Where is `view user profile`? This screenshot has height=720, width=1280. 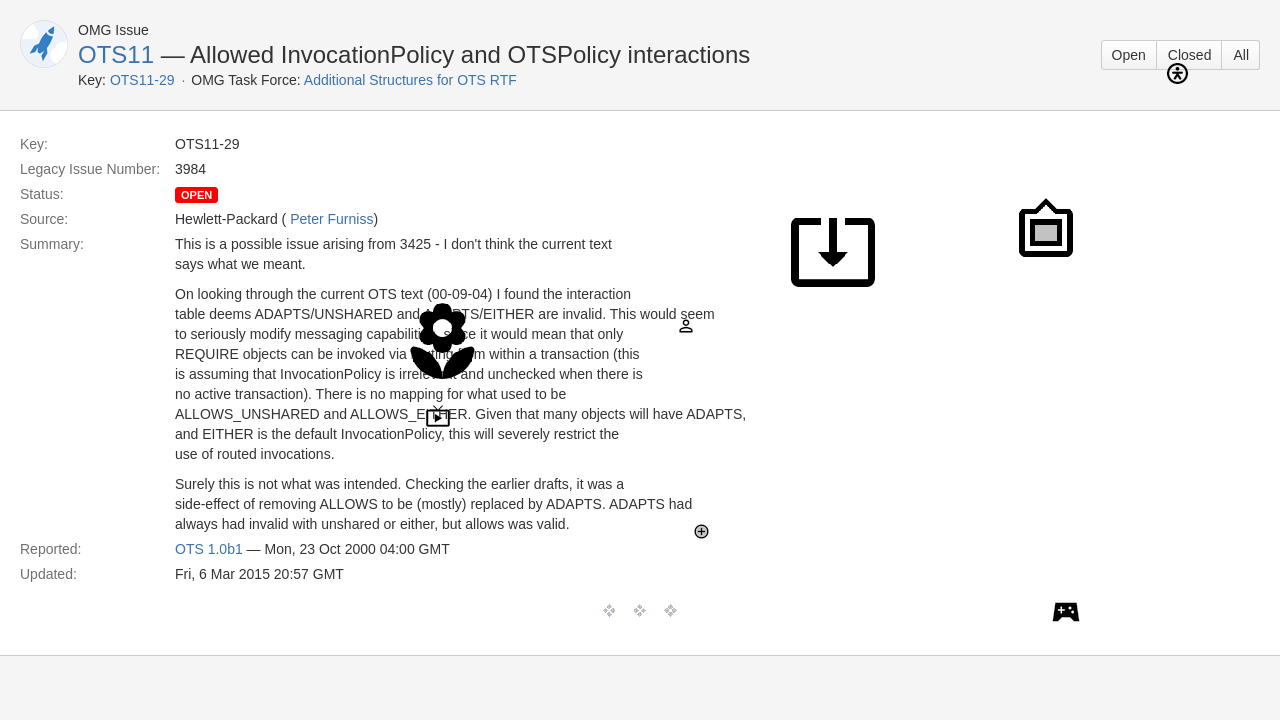 view user profile is located at coordinates (1177, 73).